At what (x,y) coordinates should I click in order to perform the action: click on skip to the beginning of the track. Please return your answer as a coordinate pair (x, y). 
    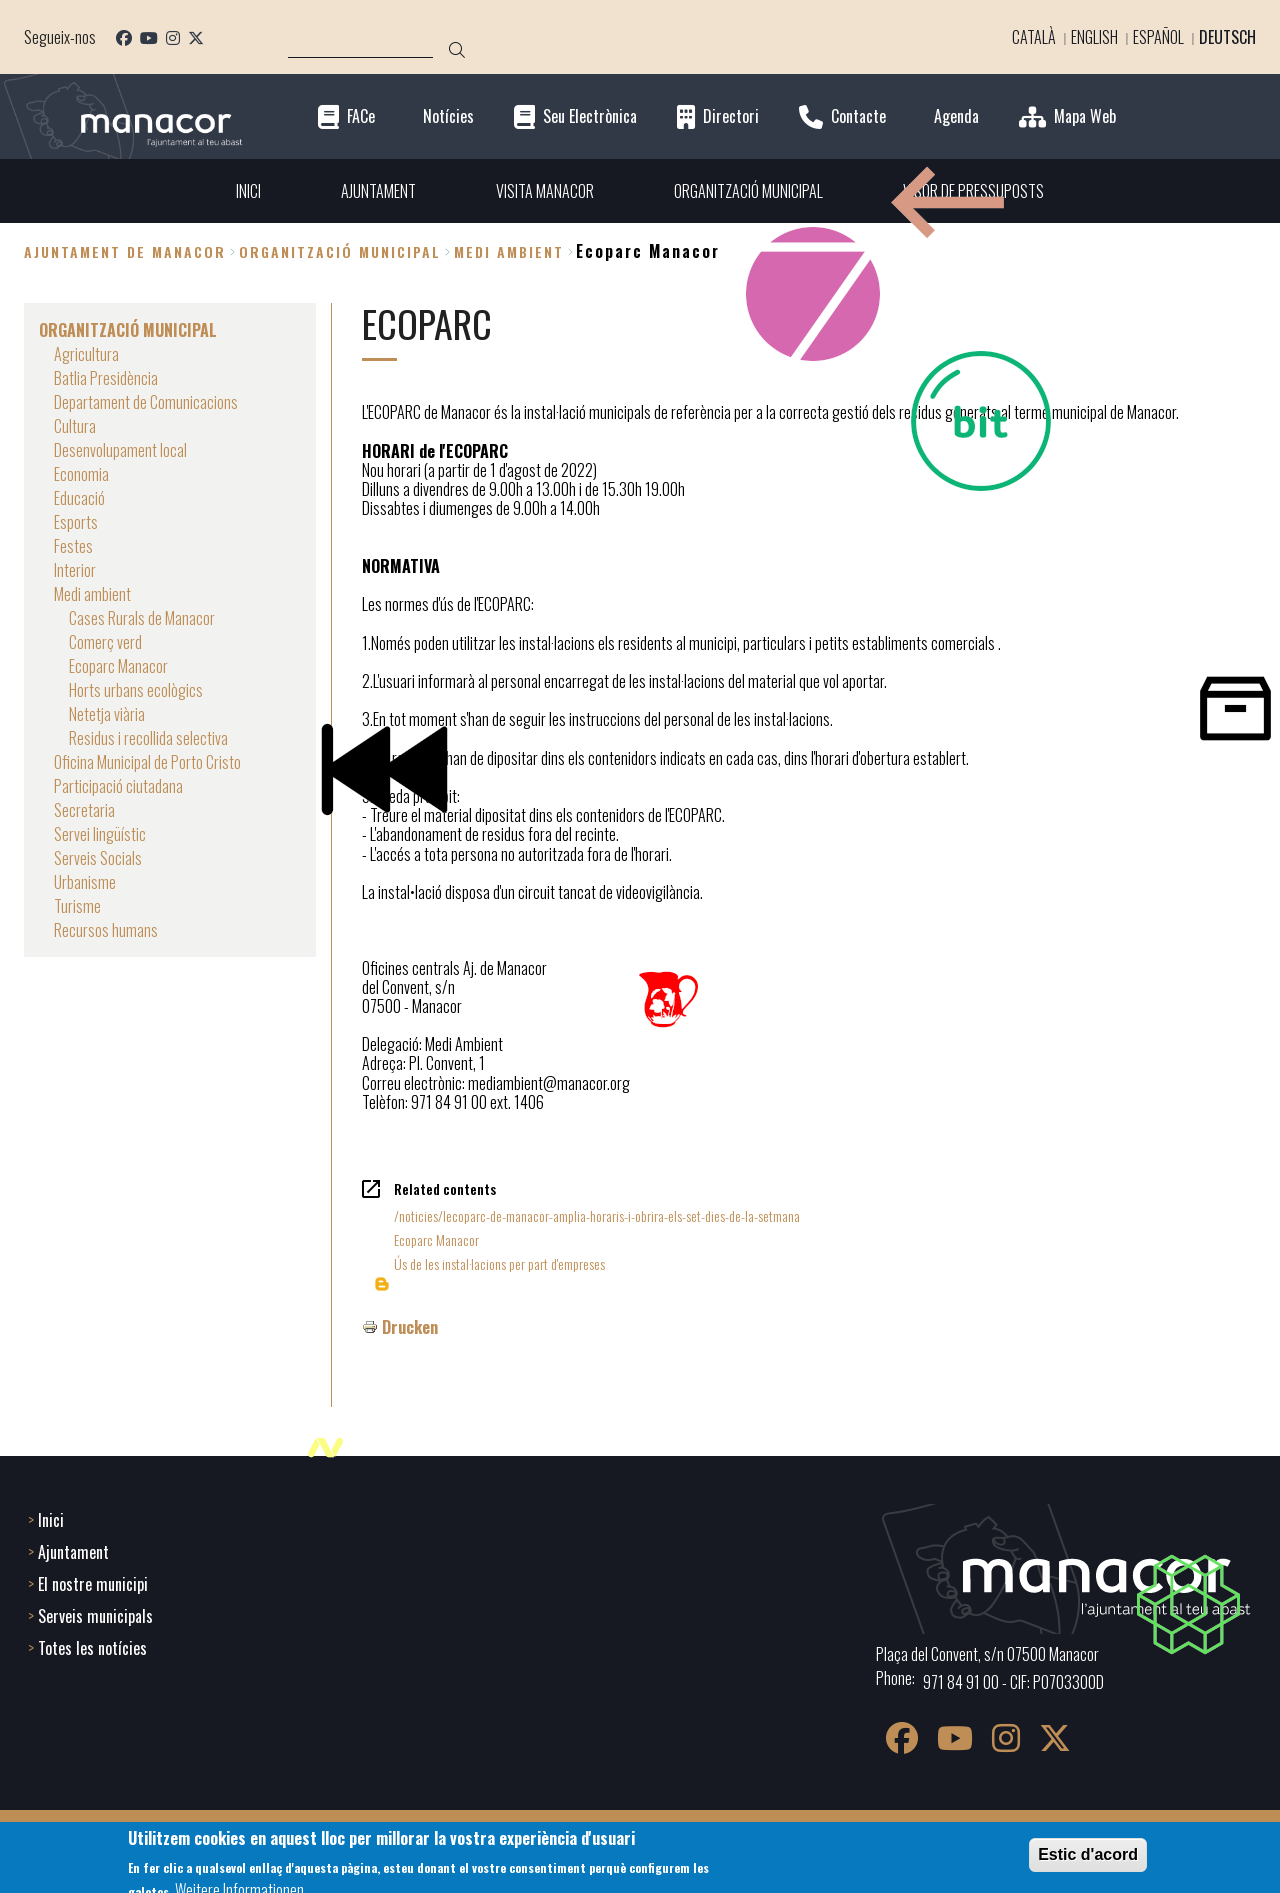
    Looking at the image, I should click on (384, 769).